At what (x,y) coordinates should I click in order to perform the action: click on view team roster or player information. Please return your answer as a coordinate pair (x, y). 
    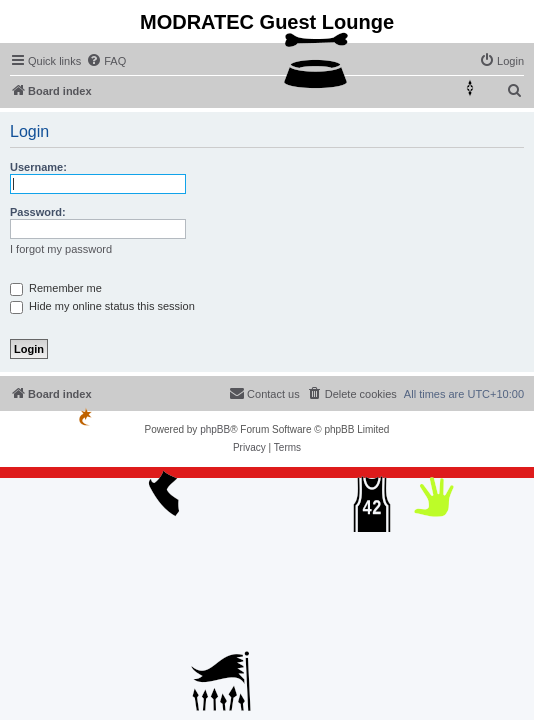
    Looking at the image, I should click on (372, 504).